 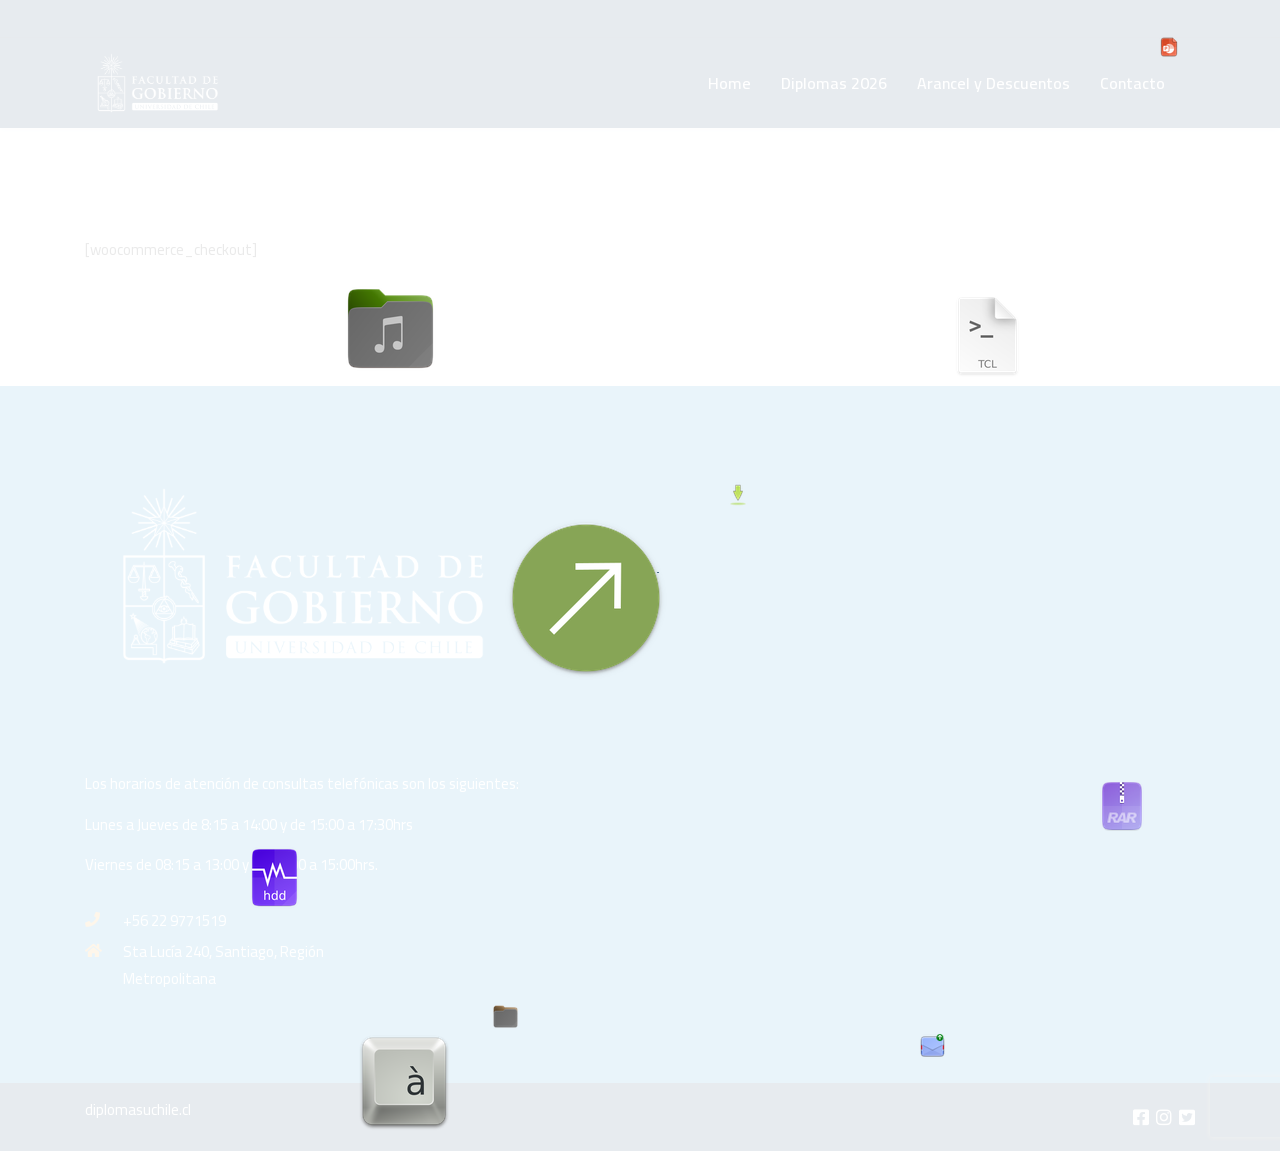 I want to click on open your music folder, so click(x=390, y=328).